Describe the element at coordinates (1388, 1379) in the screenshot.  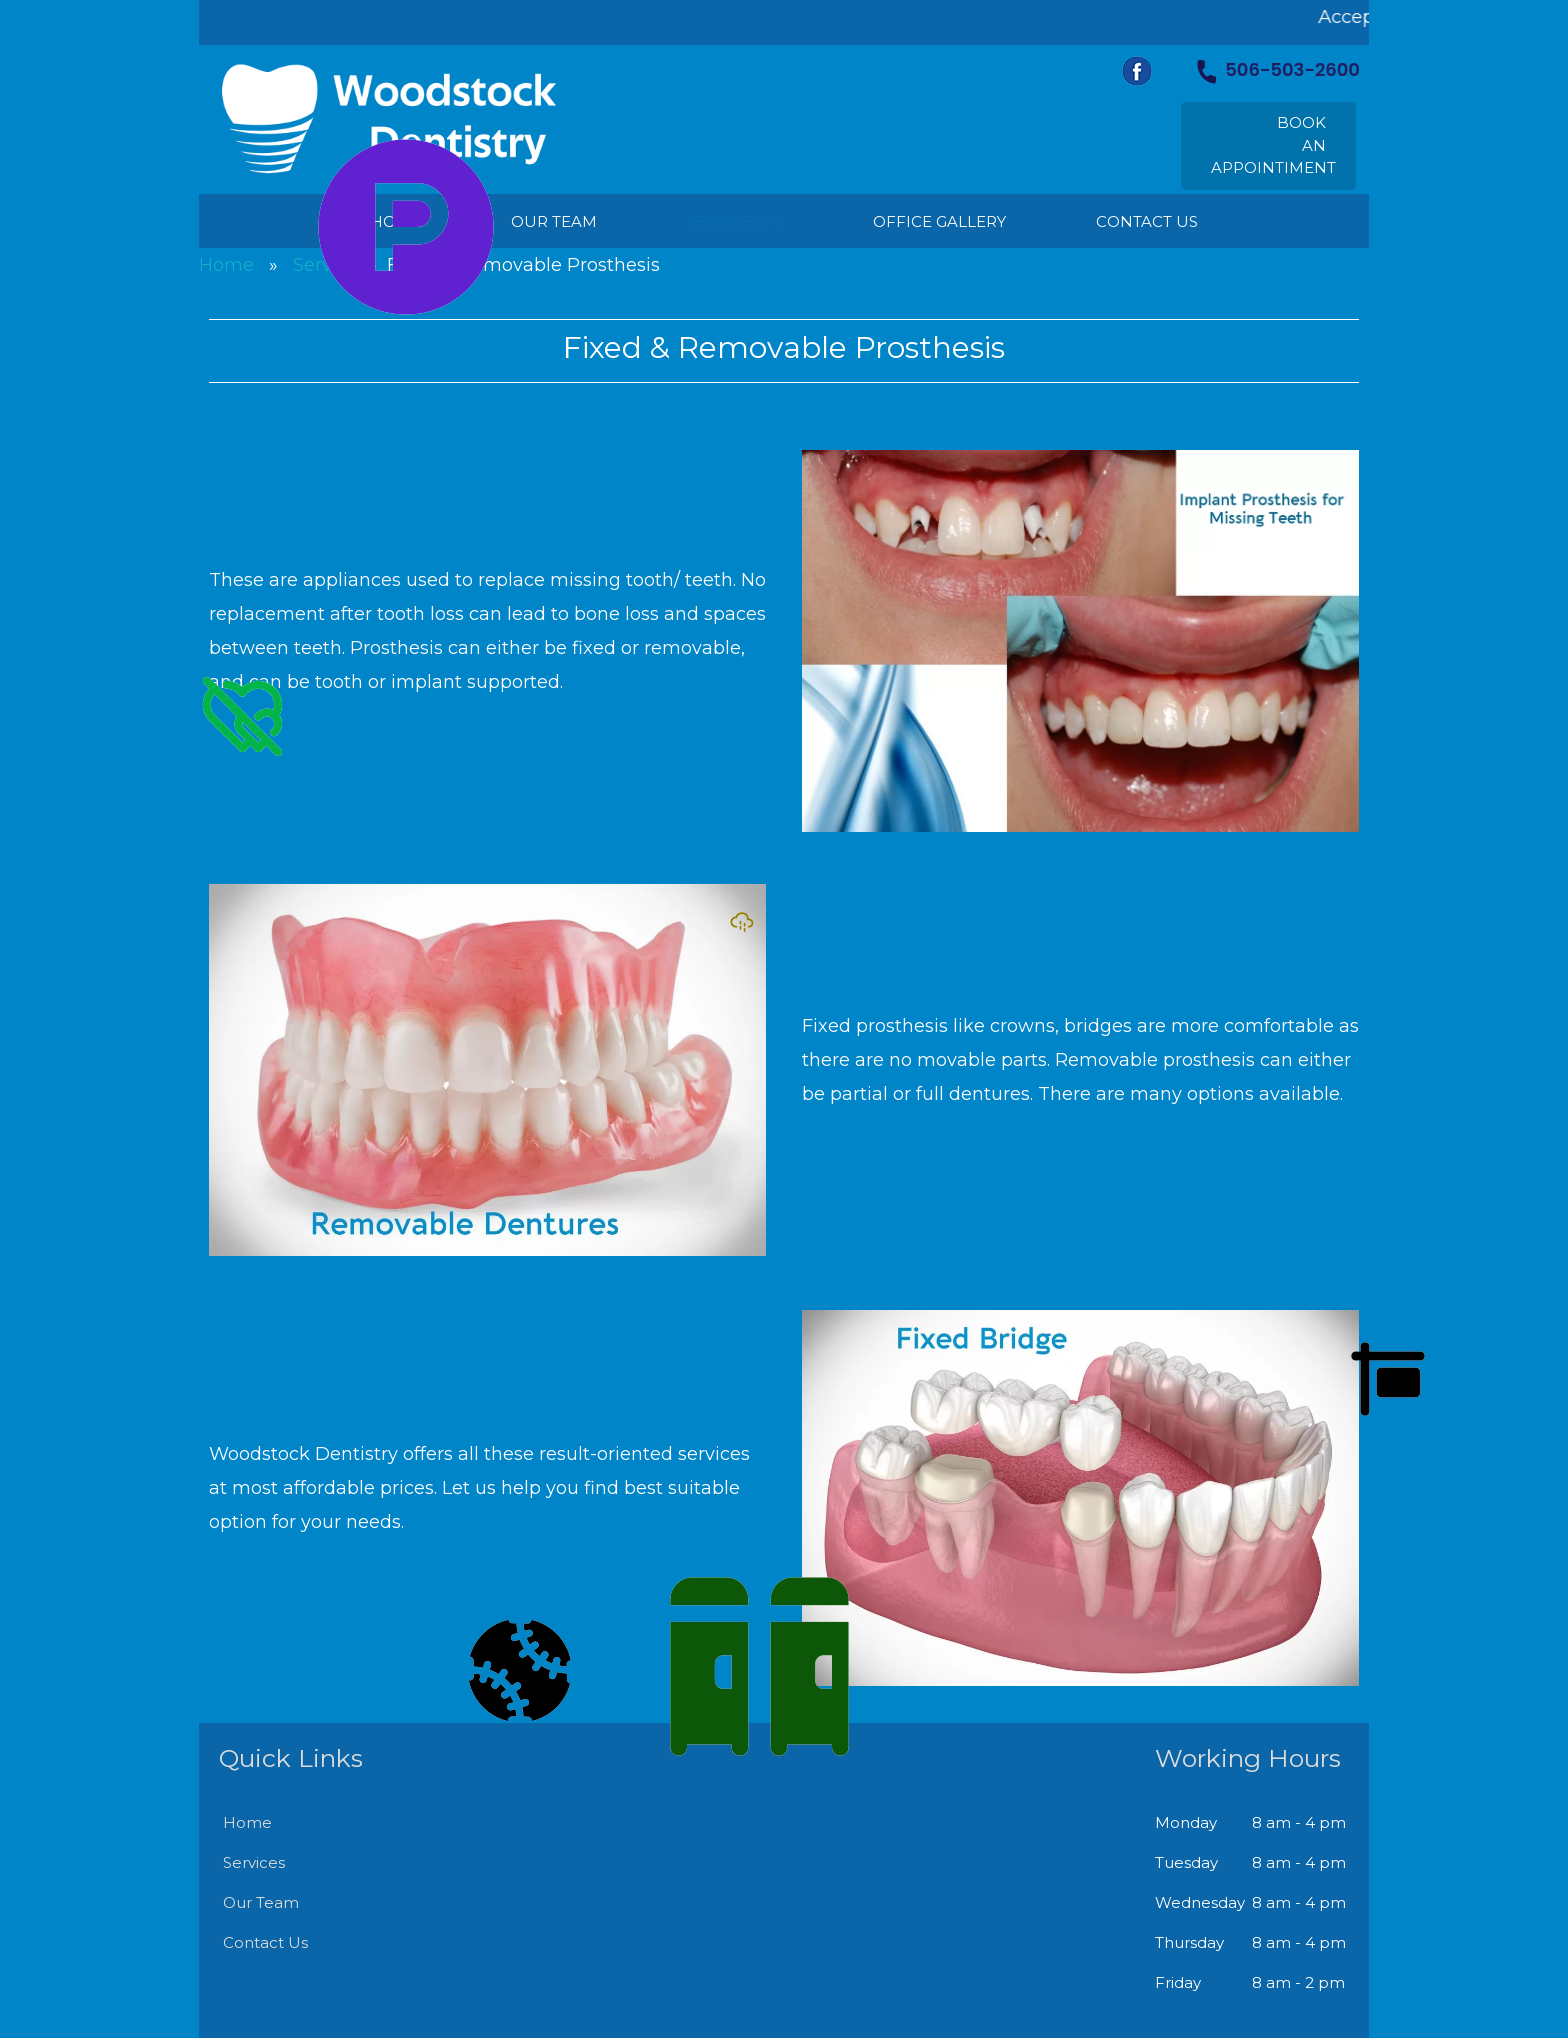
I see `a signpost or location marker` at that location.